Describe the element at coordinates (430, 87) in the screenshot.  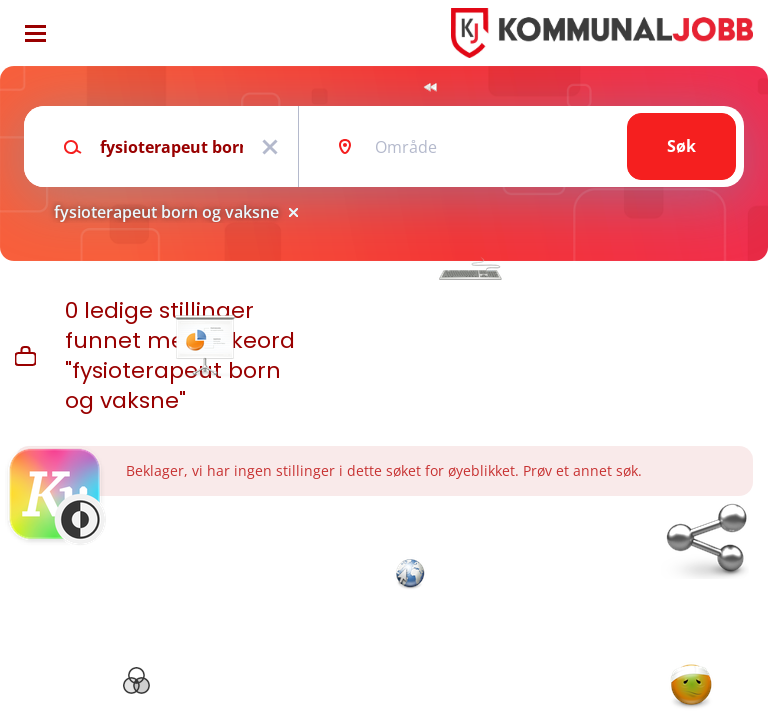
I see `seek forward in media (right-to-left interface)` at that location.